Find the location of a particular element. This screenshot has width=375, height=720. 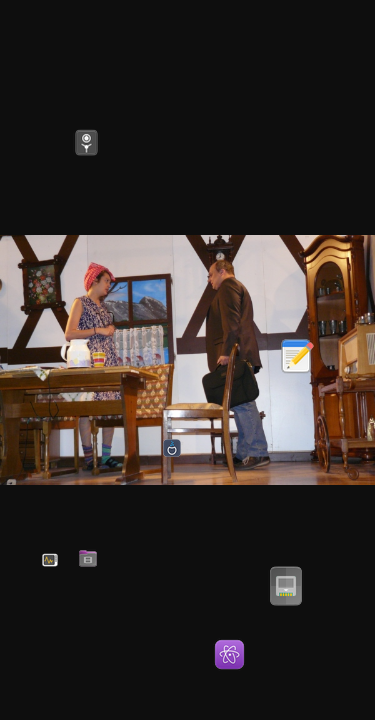

open your videos folder is located at coordinates (88, 558).